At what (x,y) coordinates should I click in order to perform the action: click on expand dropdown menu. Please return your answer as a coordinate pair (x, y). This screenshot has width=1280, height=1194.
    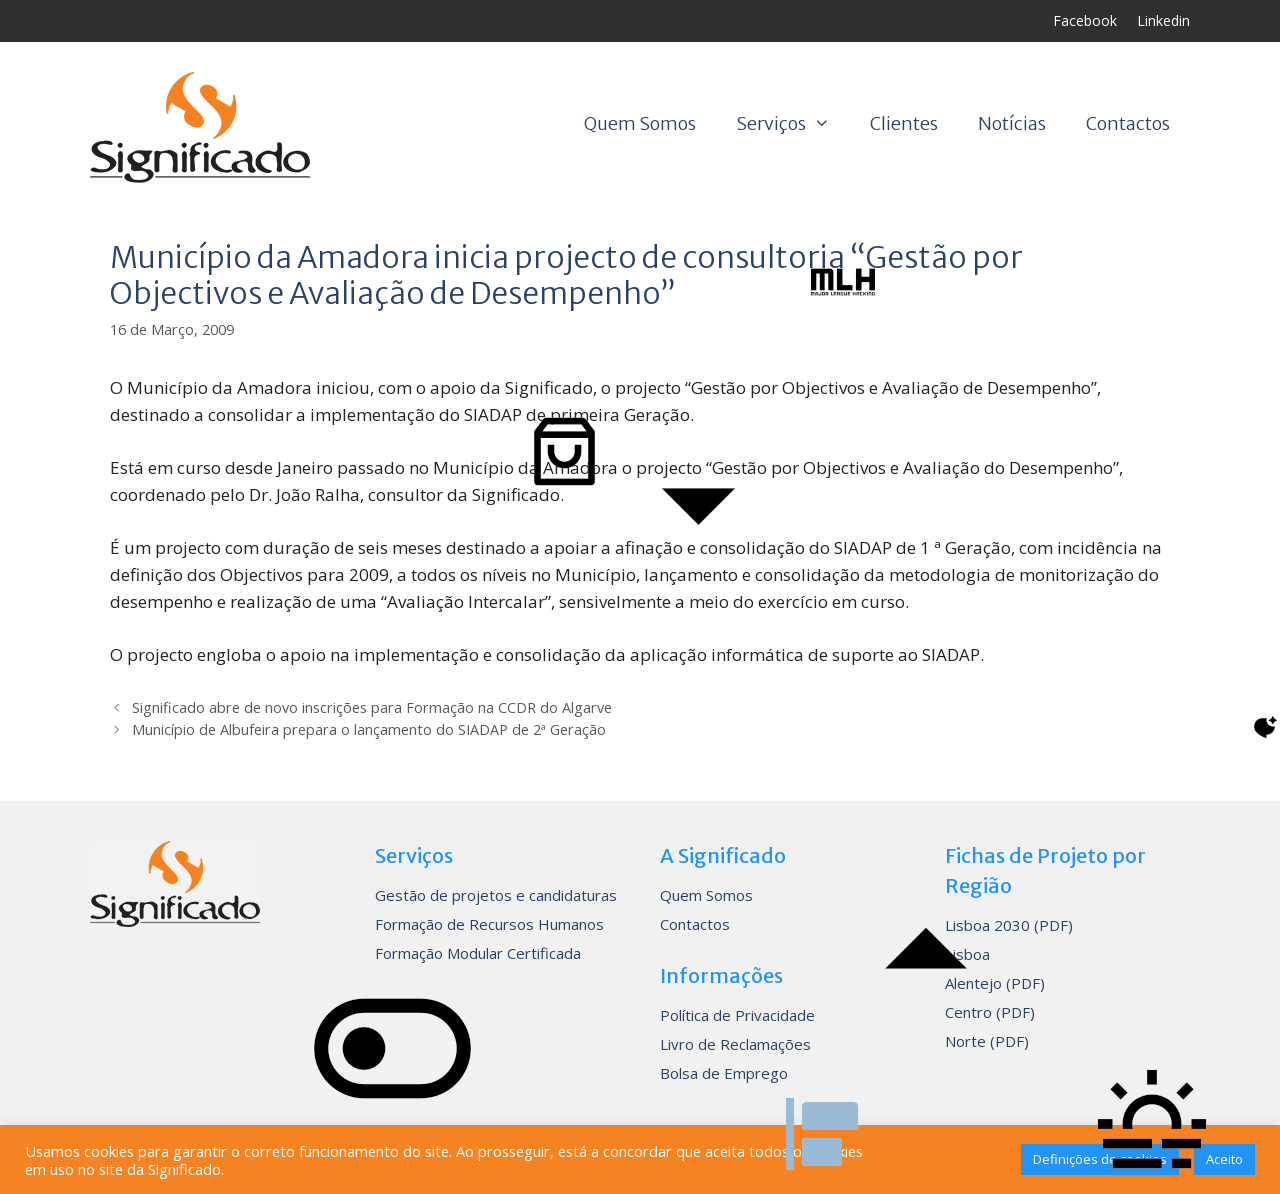
    Looking at the image, I should click on (698, 500).